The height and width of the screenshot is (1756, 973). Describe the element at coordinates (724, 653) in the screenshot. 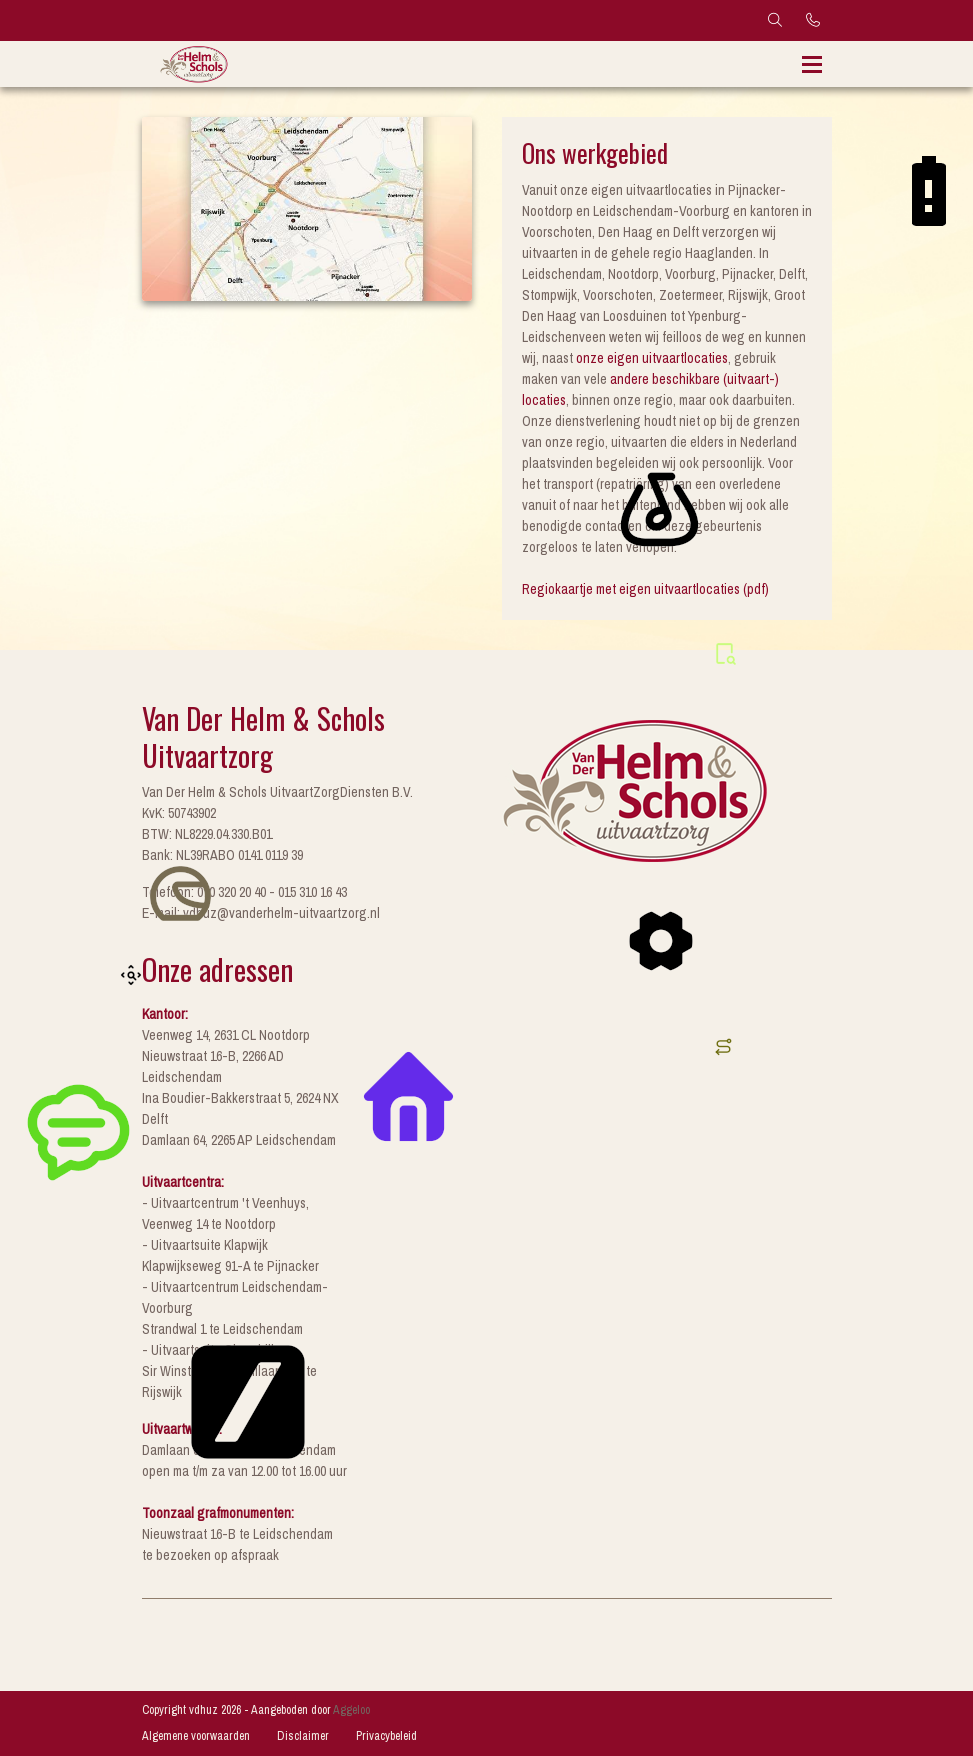

I see `search for a tablet device` at that location.